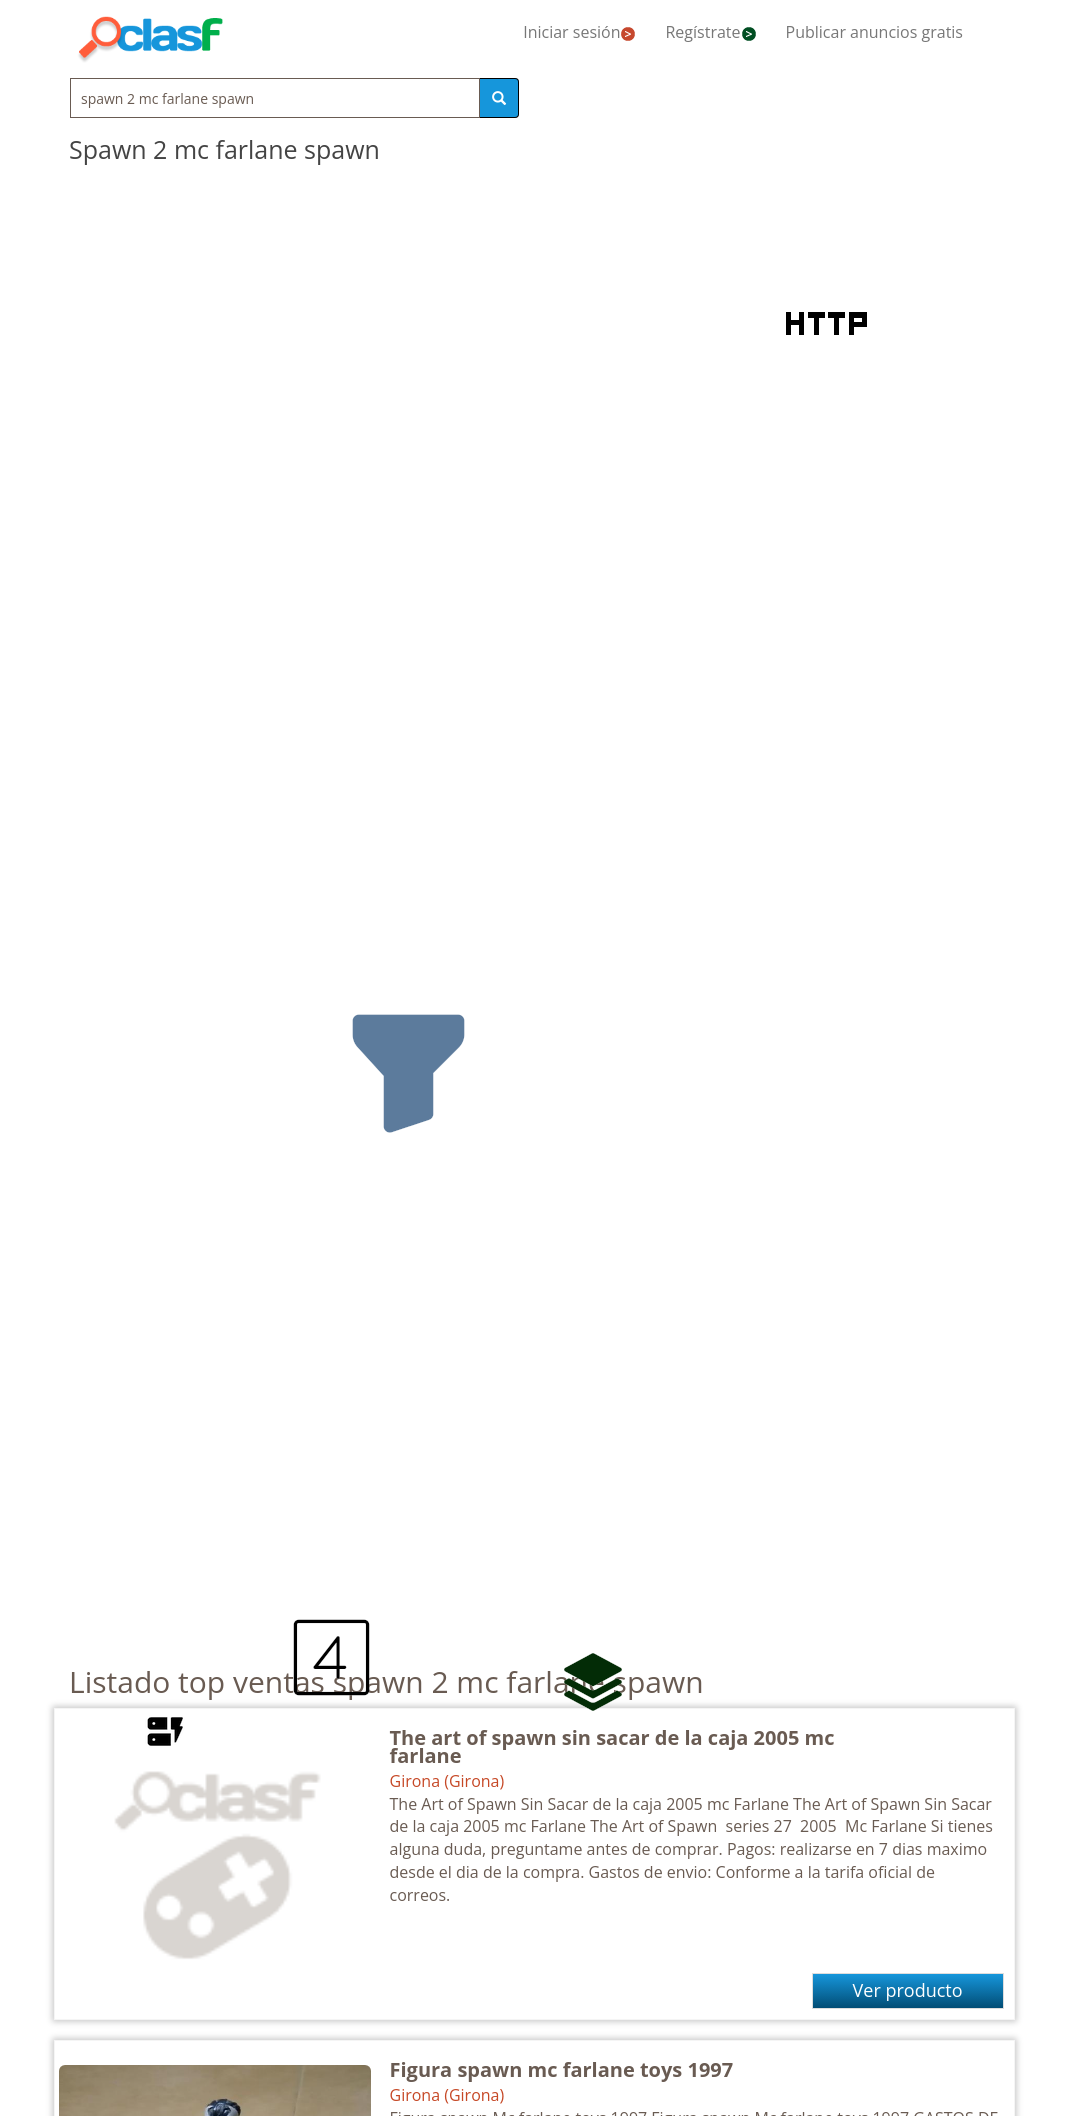 This screenshot has height=2116, width=1078. Describe the element at coordinates (593, 1682) in the screenshot. I see `view layers or stacked content` at that location.